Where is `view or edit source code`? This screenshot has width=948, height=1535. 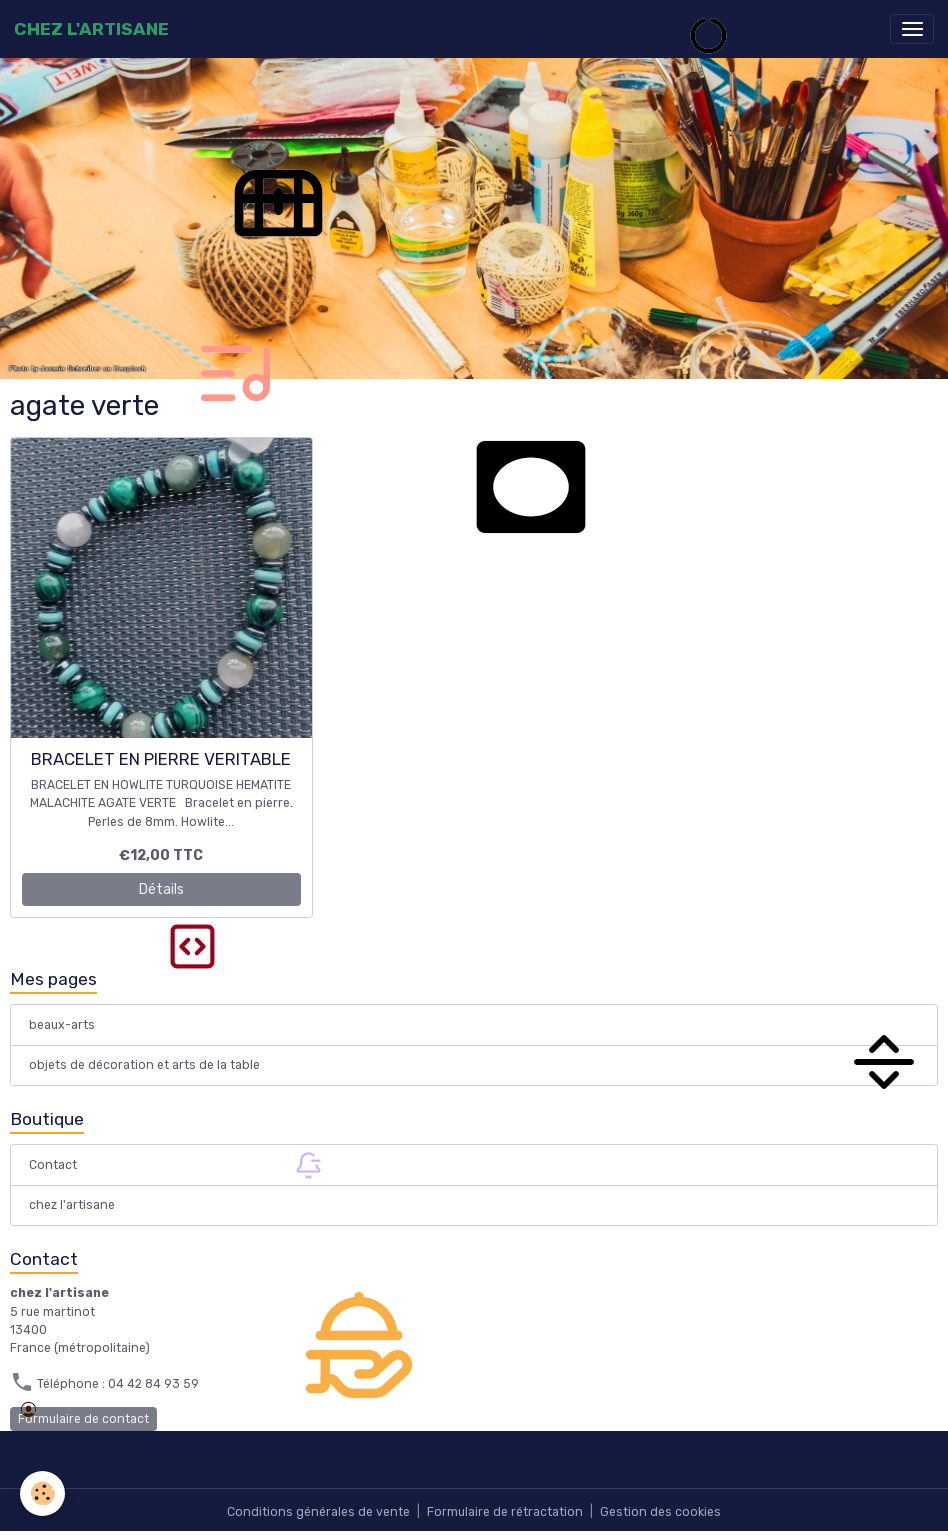
view or edit source code is located at coordinates (192, 946).